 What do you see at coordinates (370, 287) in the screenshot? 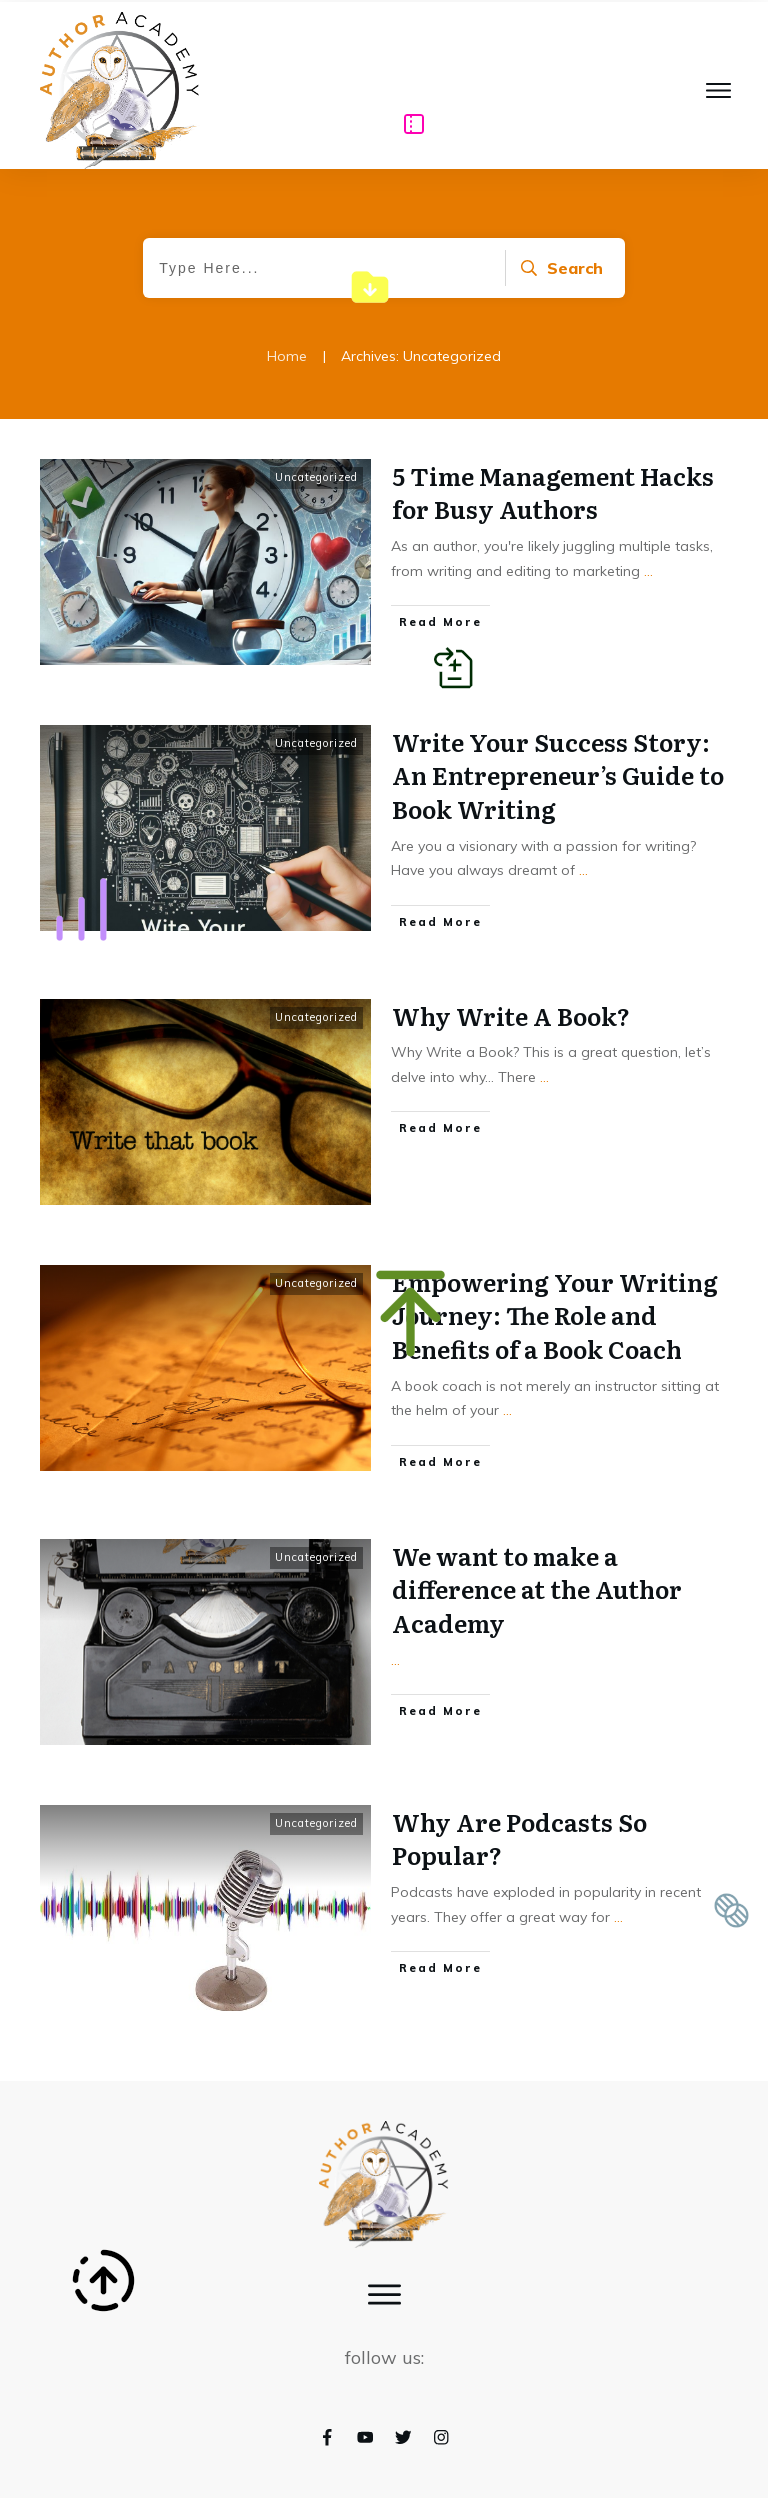
I see `download files to this folder` at bounding box center [370, 287].